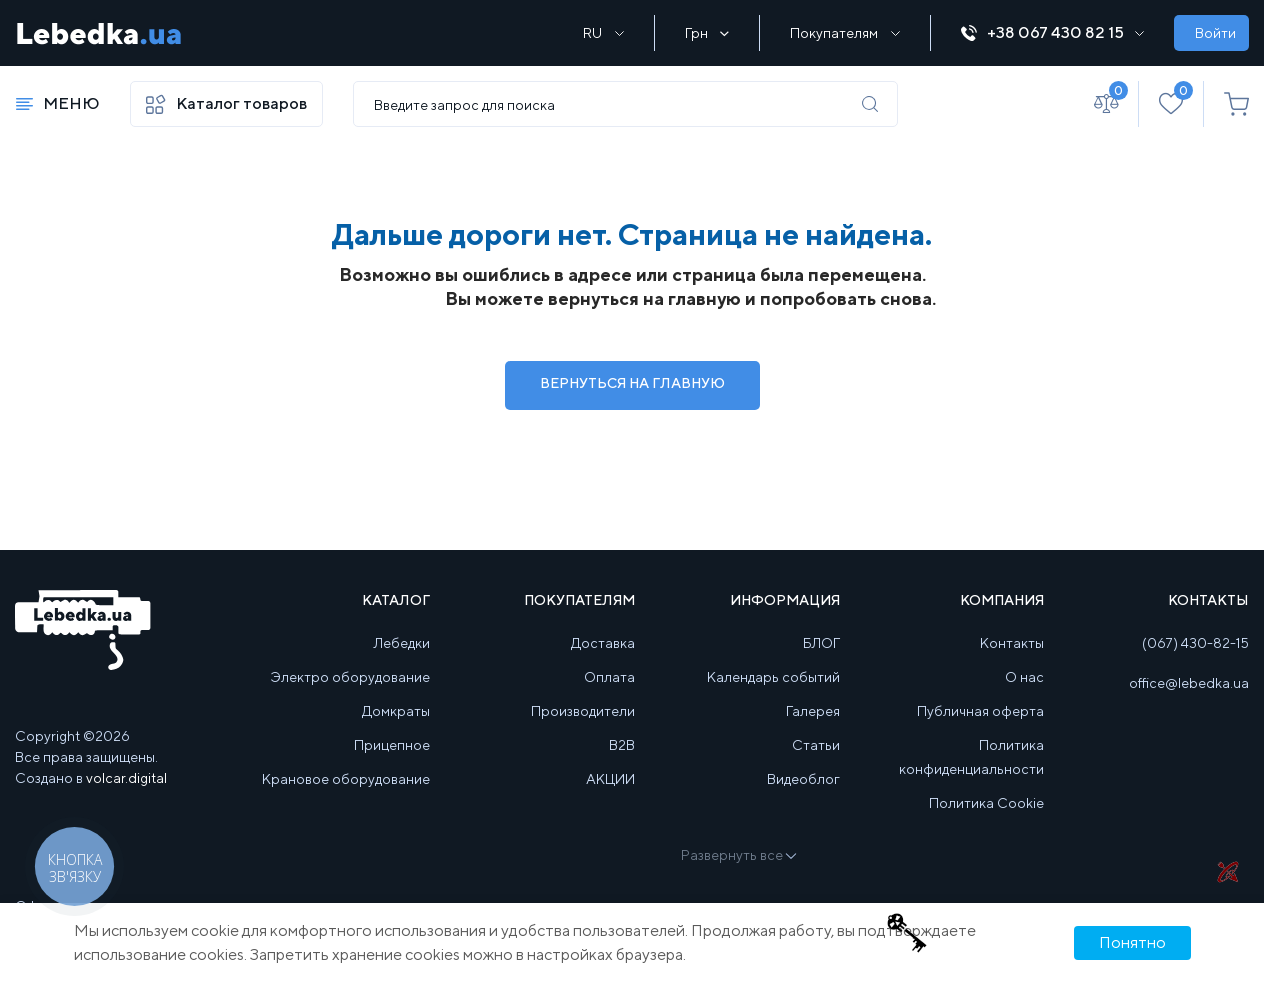 Image resolution: width=1264 pixels, height=983 pixels. What do you see at coordinates (1228, 872) in the screenshot?
I see `activate rapid or accelerated movement` at bounding box center [1228, 872].